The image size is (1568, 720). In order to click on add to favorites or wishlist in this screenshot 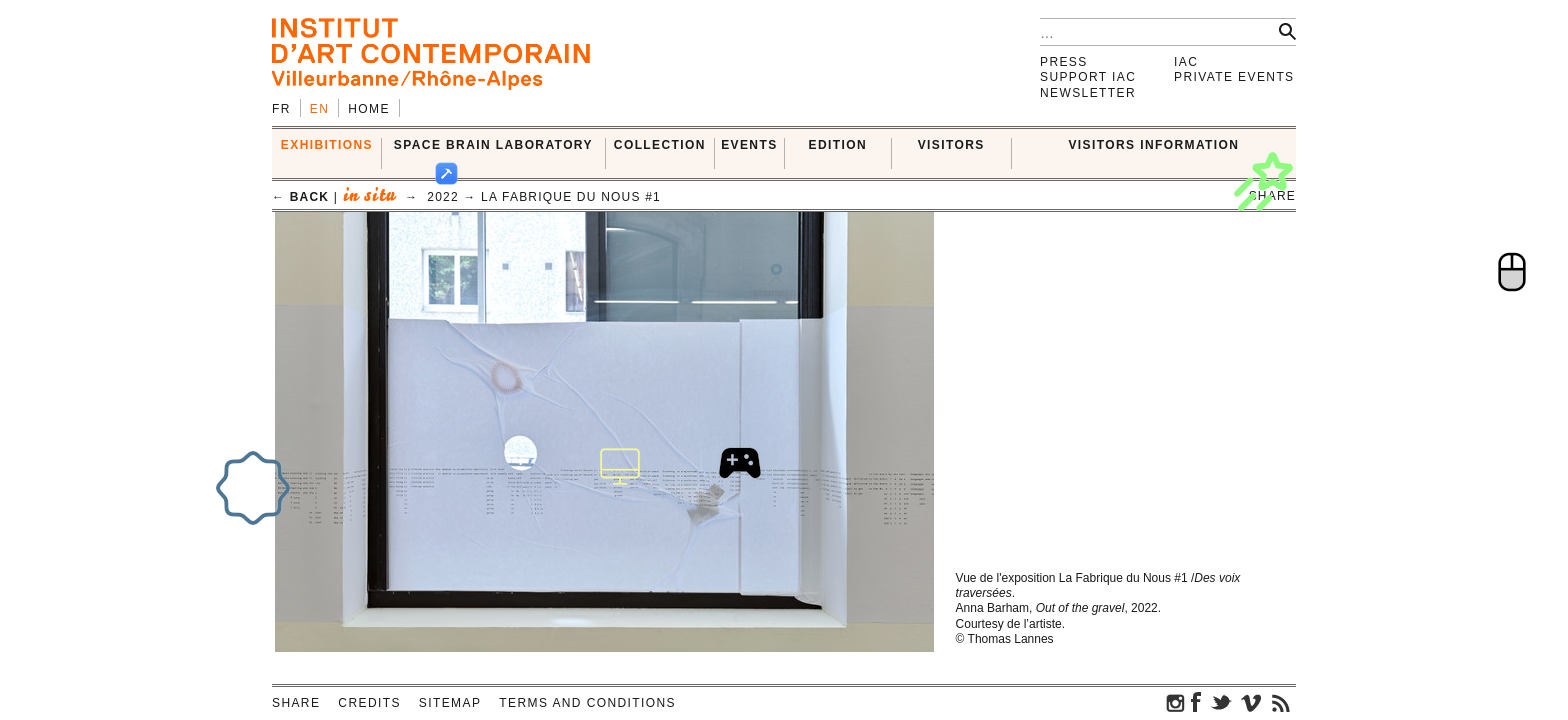, I will do `click(1263, 181)`.